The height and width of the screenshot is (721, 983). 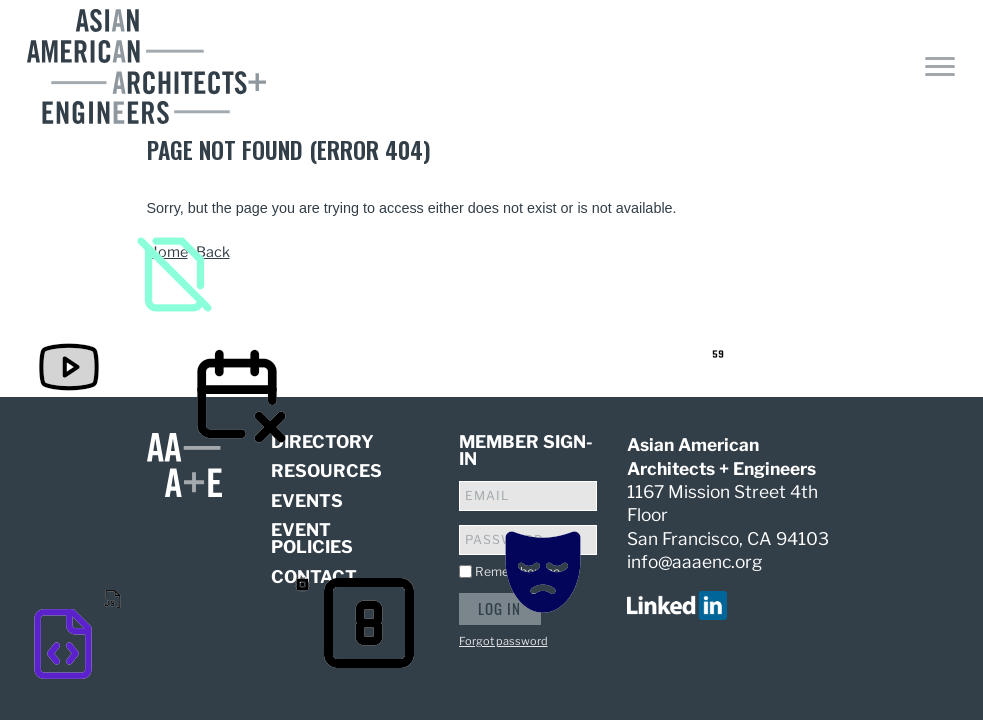 What do you see at coordinates (302, 584) in the screenshot?
I see `view system processor information` at bounding box center [302, 584].